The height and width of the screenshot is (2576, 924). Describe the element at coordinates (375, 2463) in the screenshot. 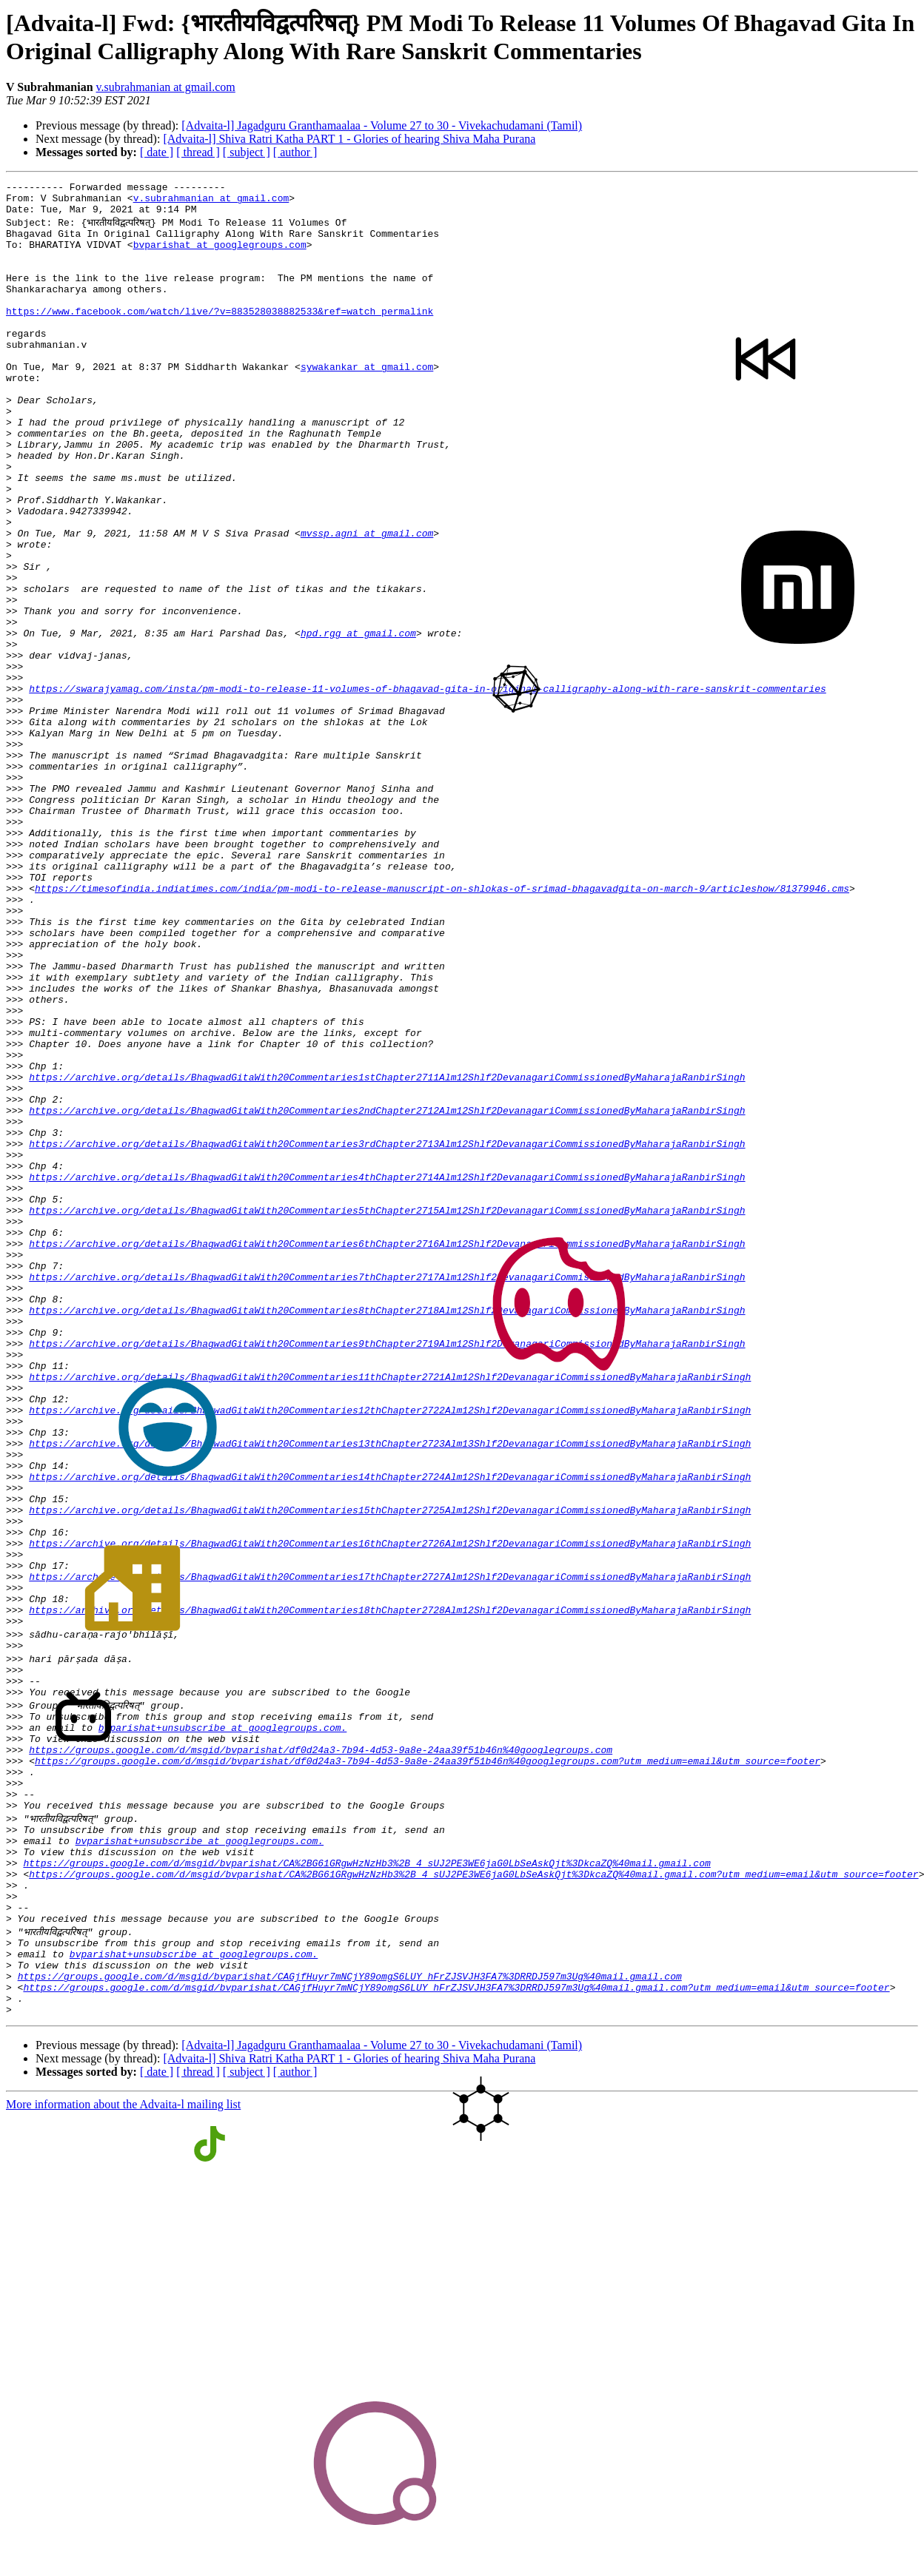

I see `oxygen brand logo` at that location.